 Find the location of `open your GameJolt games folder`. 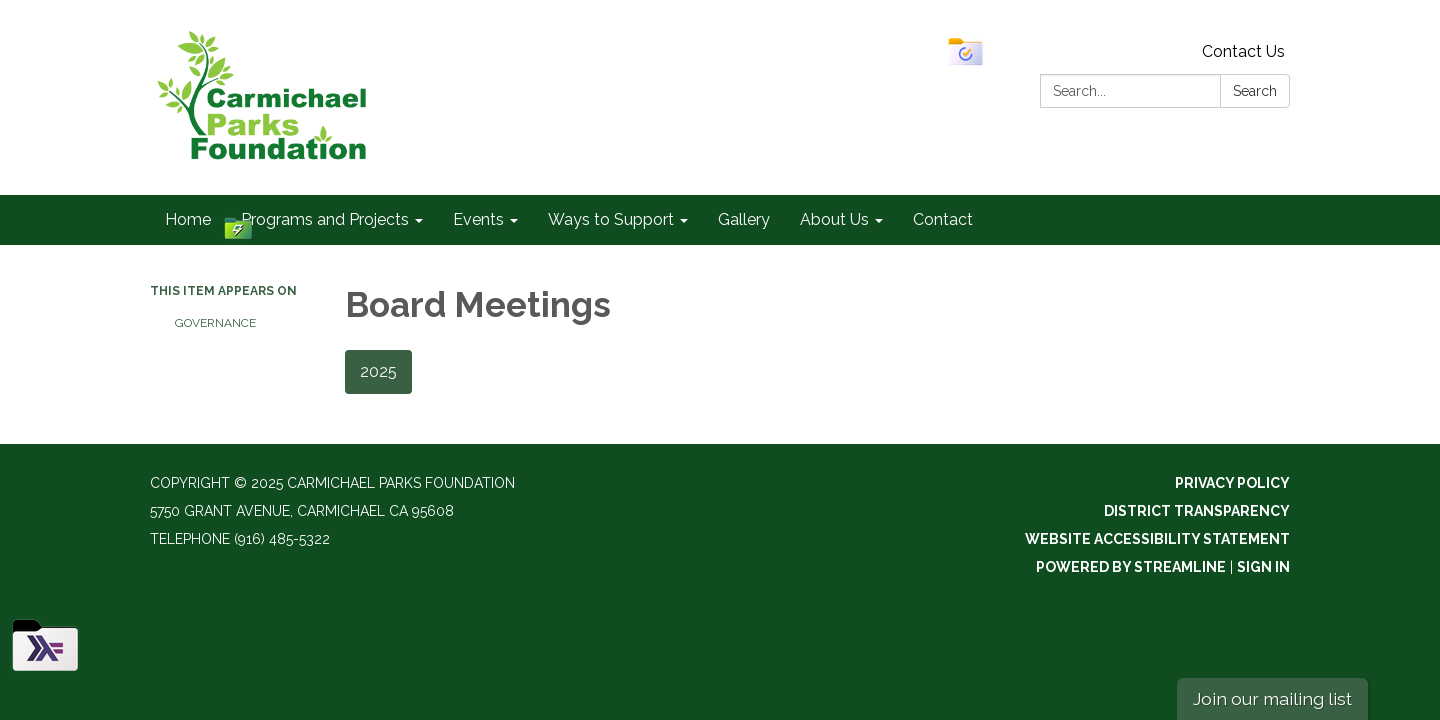

open your GameJolt games folder is located at coordinates (238, 229).